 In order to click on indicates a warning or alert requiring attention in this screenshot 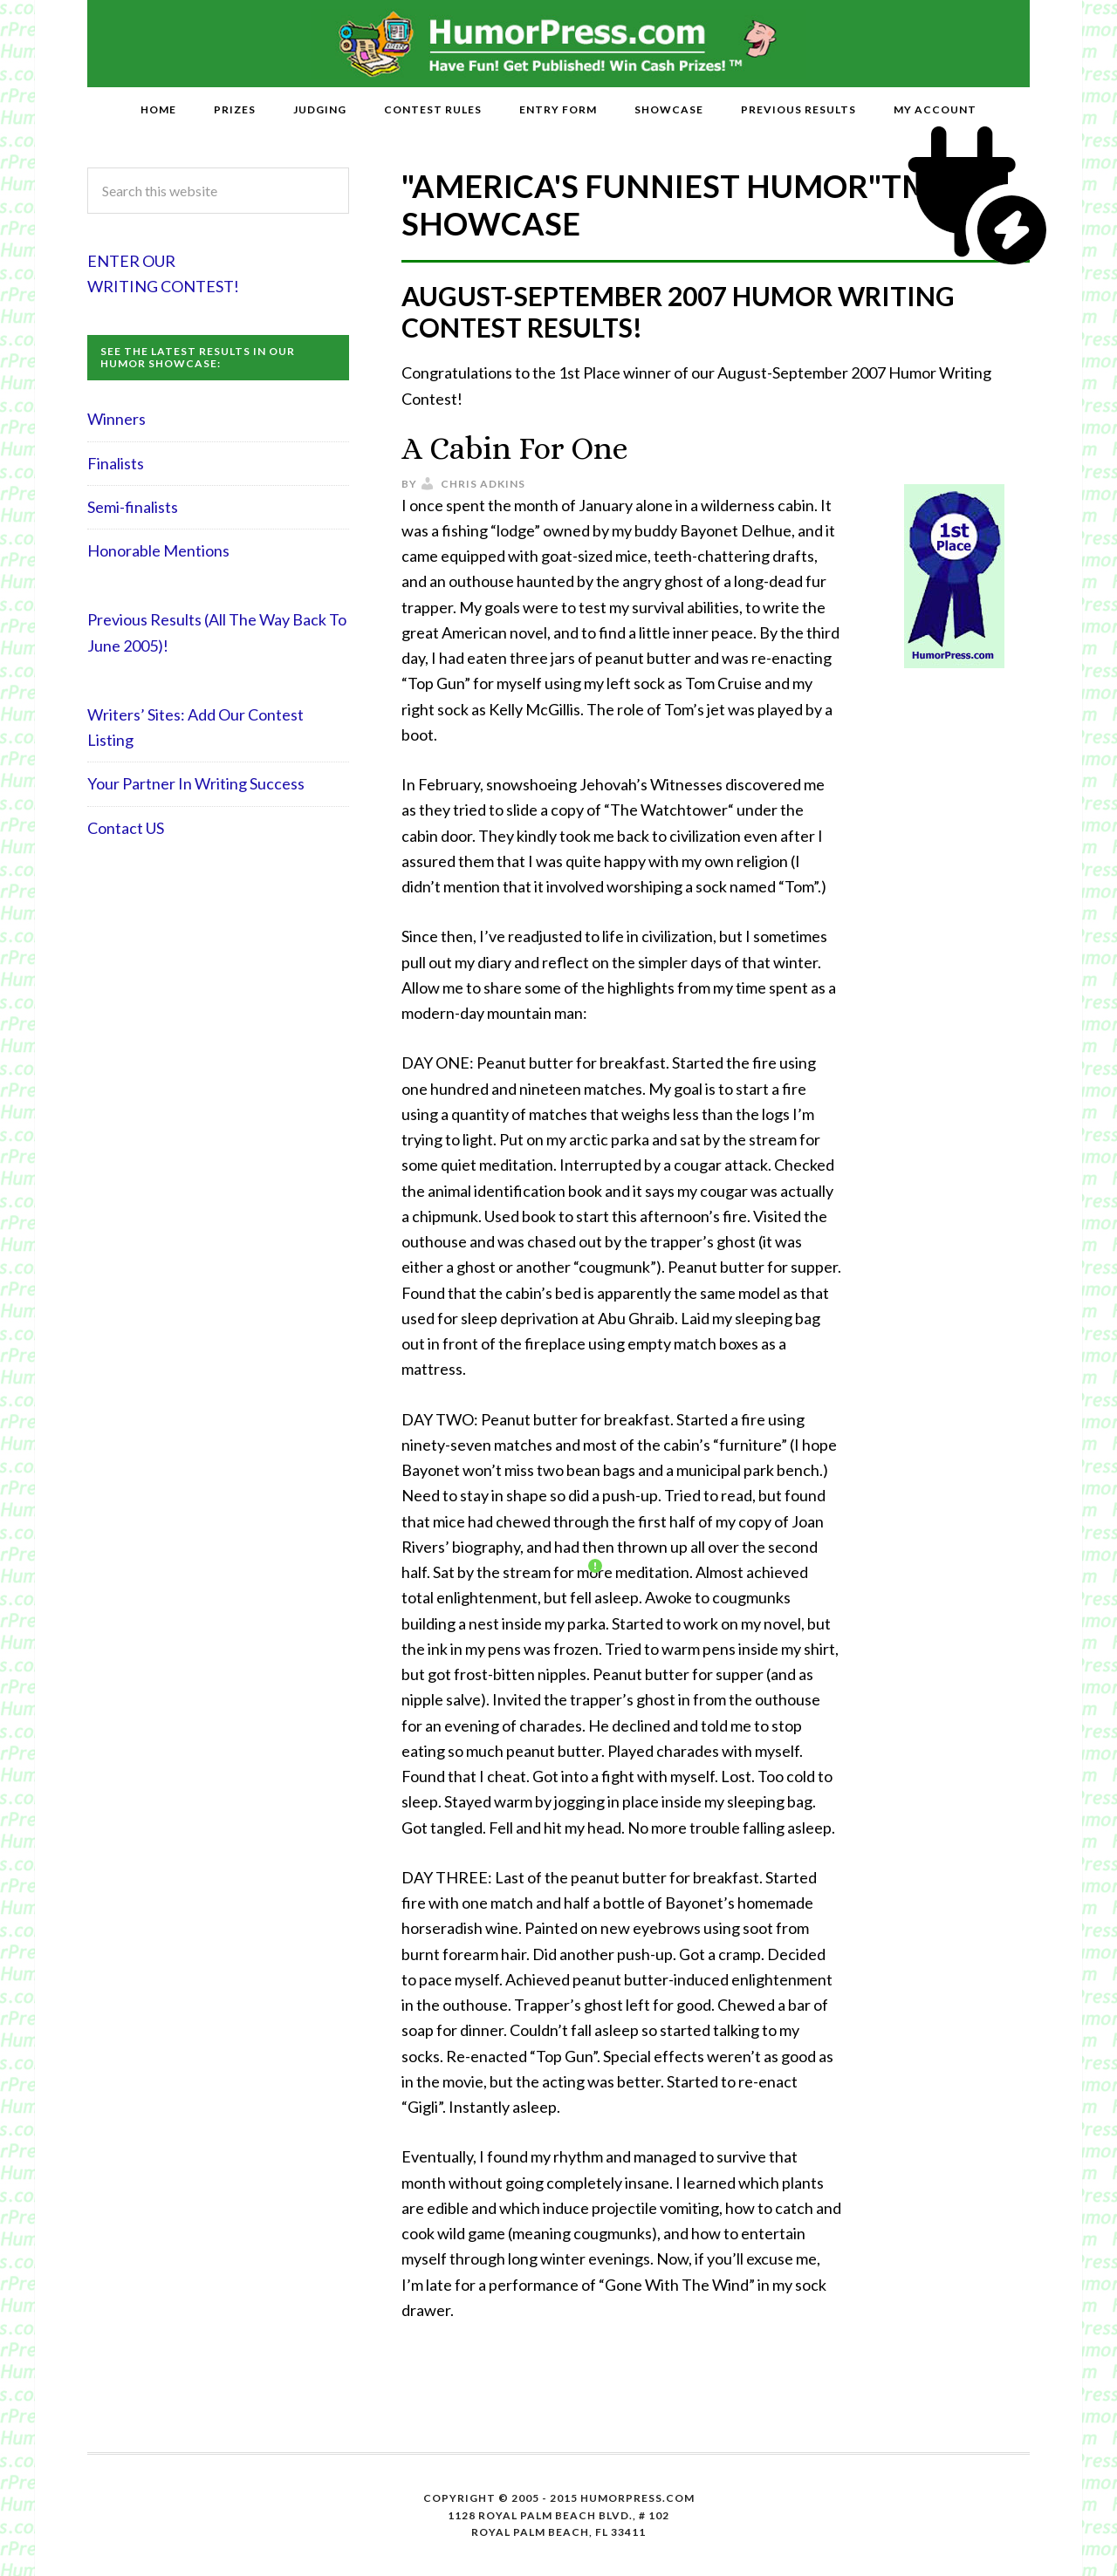, I will do `click(595, 1566)`.